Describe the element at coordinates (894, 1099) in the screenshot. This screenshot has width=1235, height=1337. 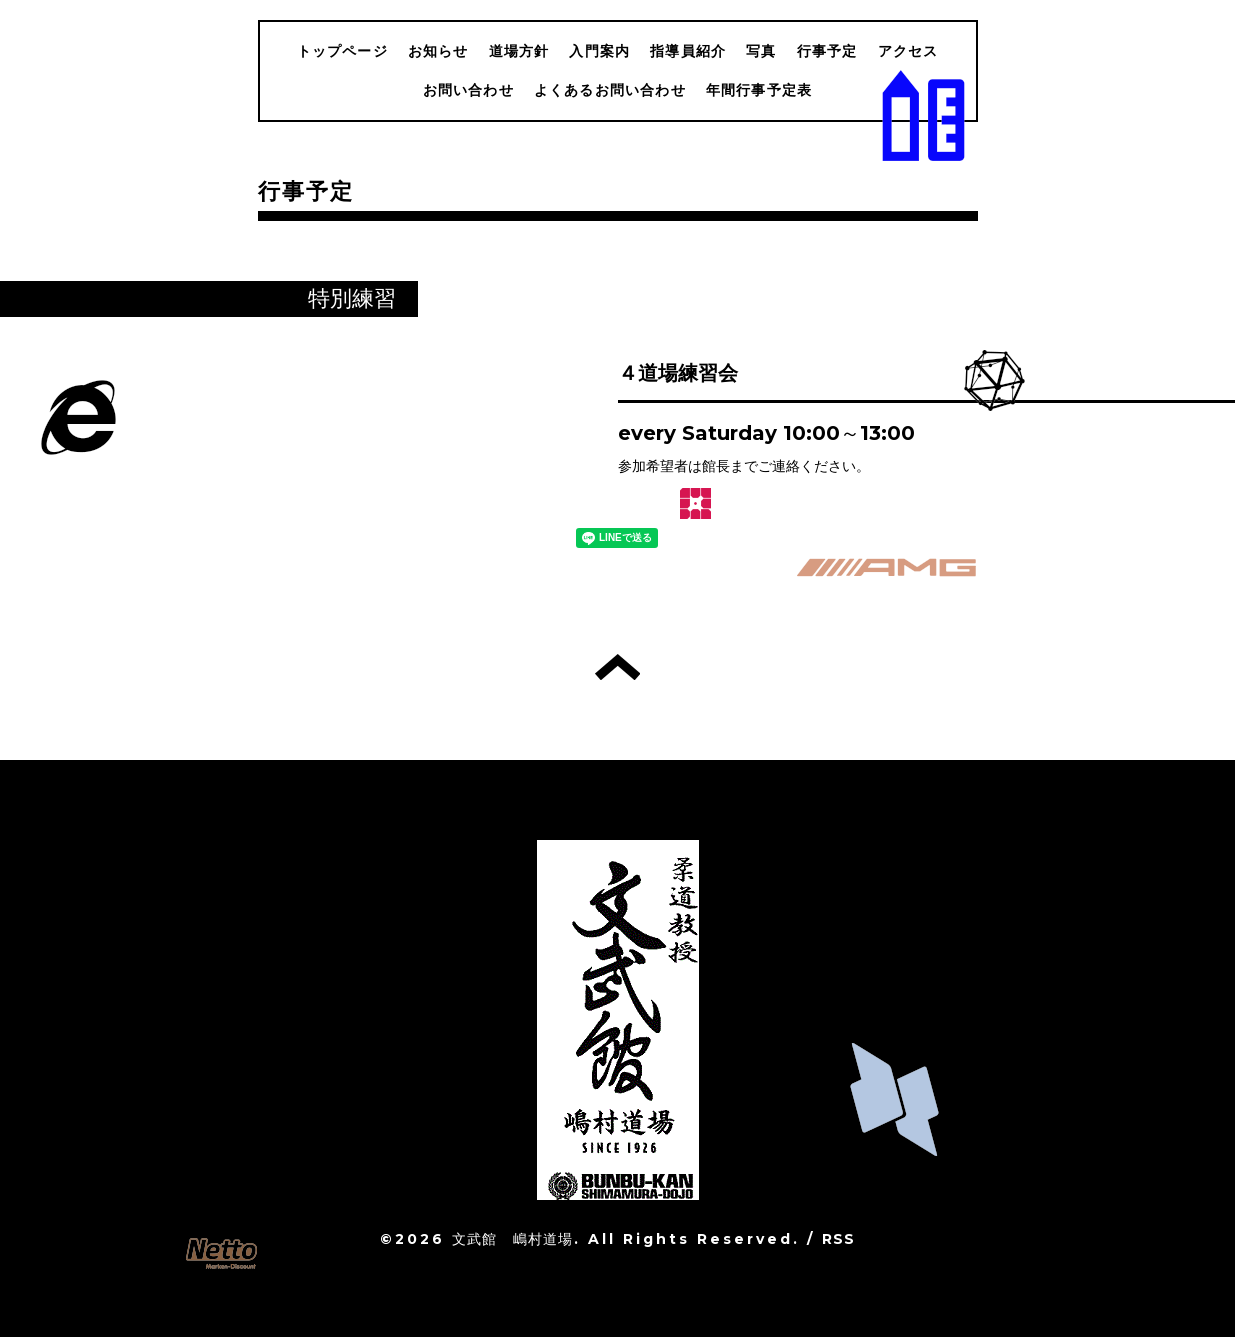
I see `visit dblp computer science bibliography` at that location.